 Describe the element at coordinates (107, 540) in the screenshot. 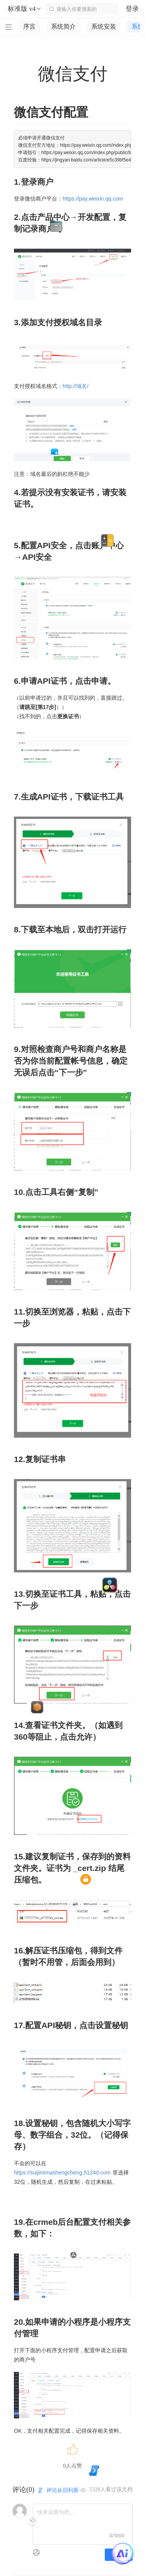

I see `open the calculator app` at that location.